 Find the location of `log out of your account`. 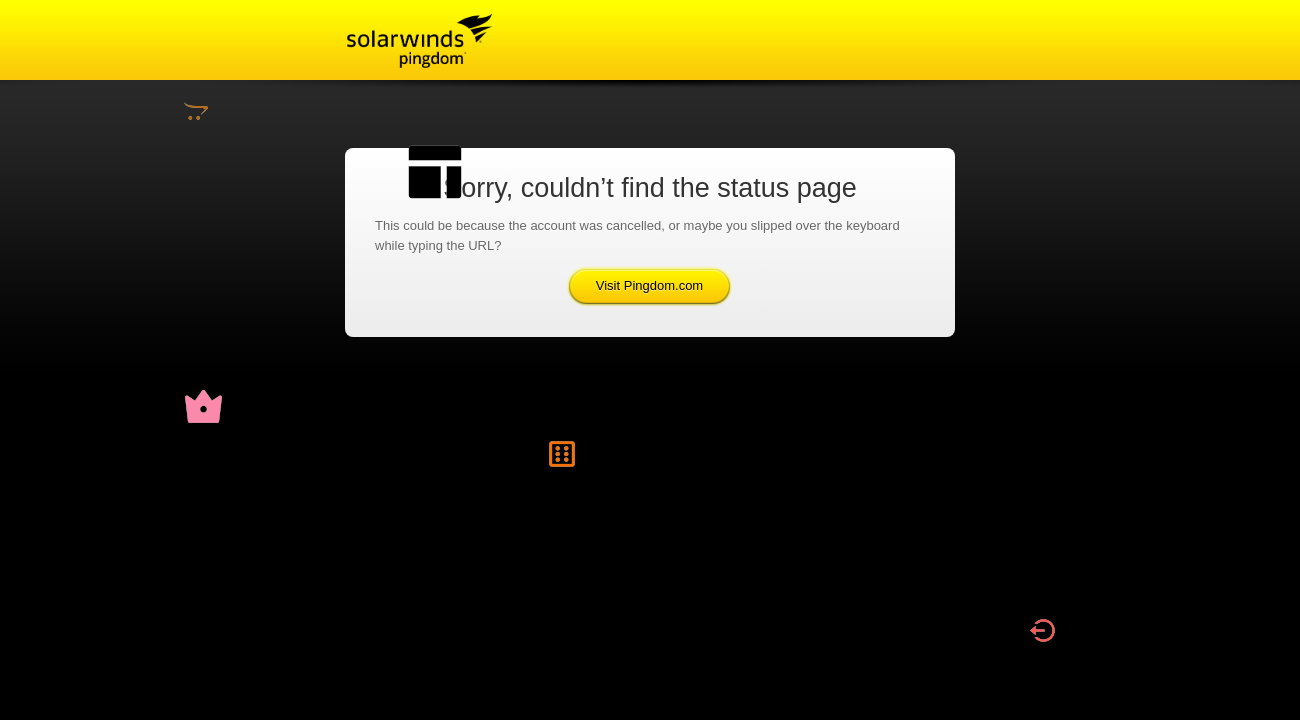

log out of your account is located at coordinates (1043, 630).